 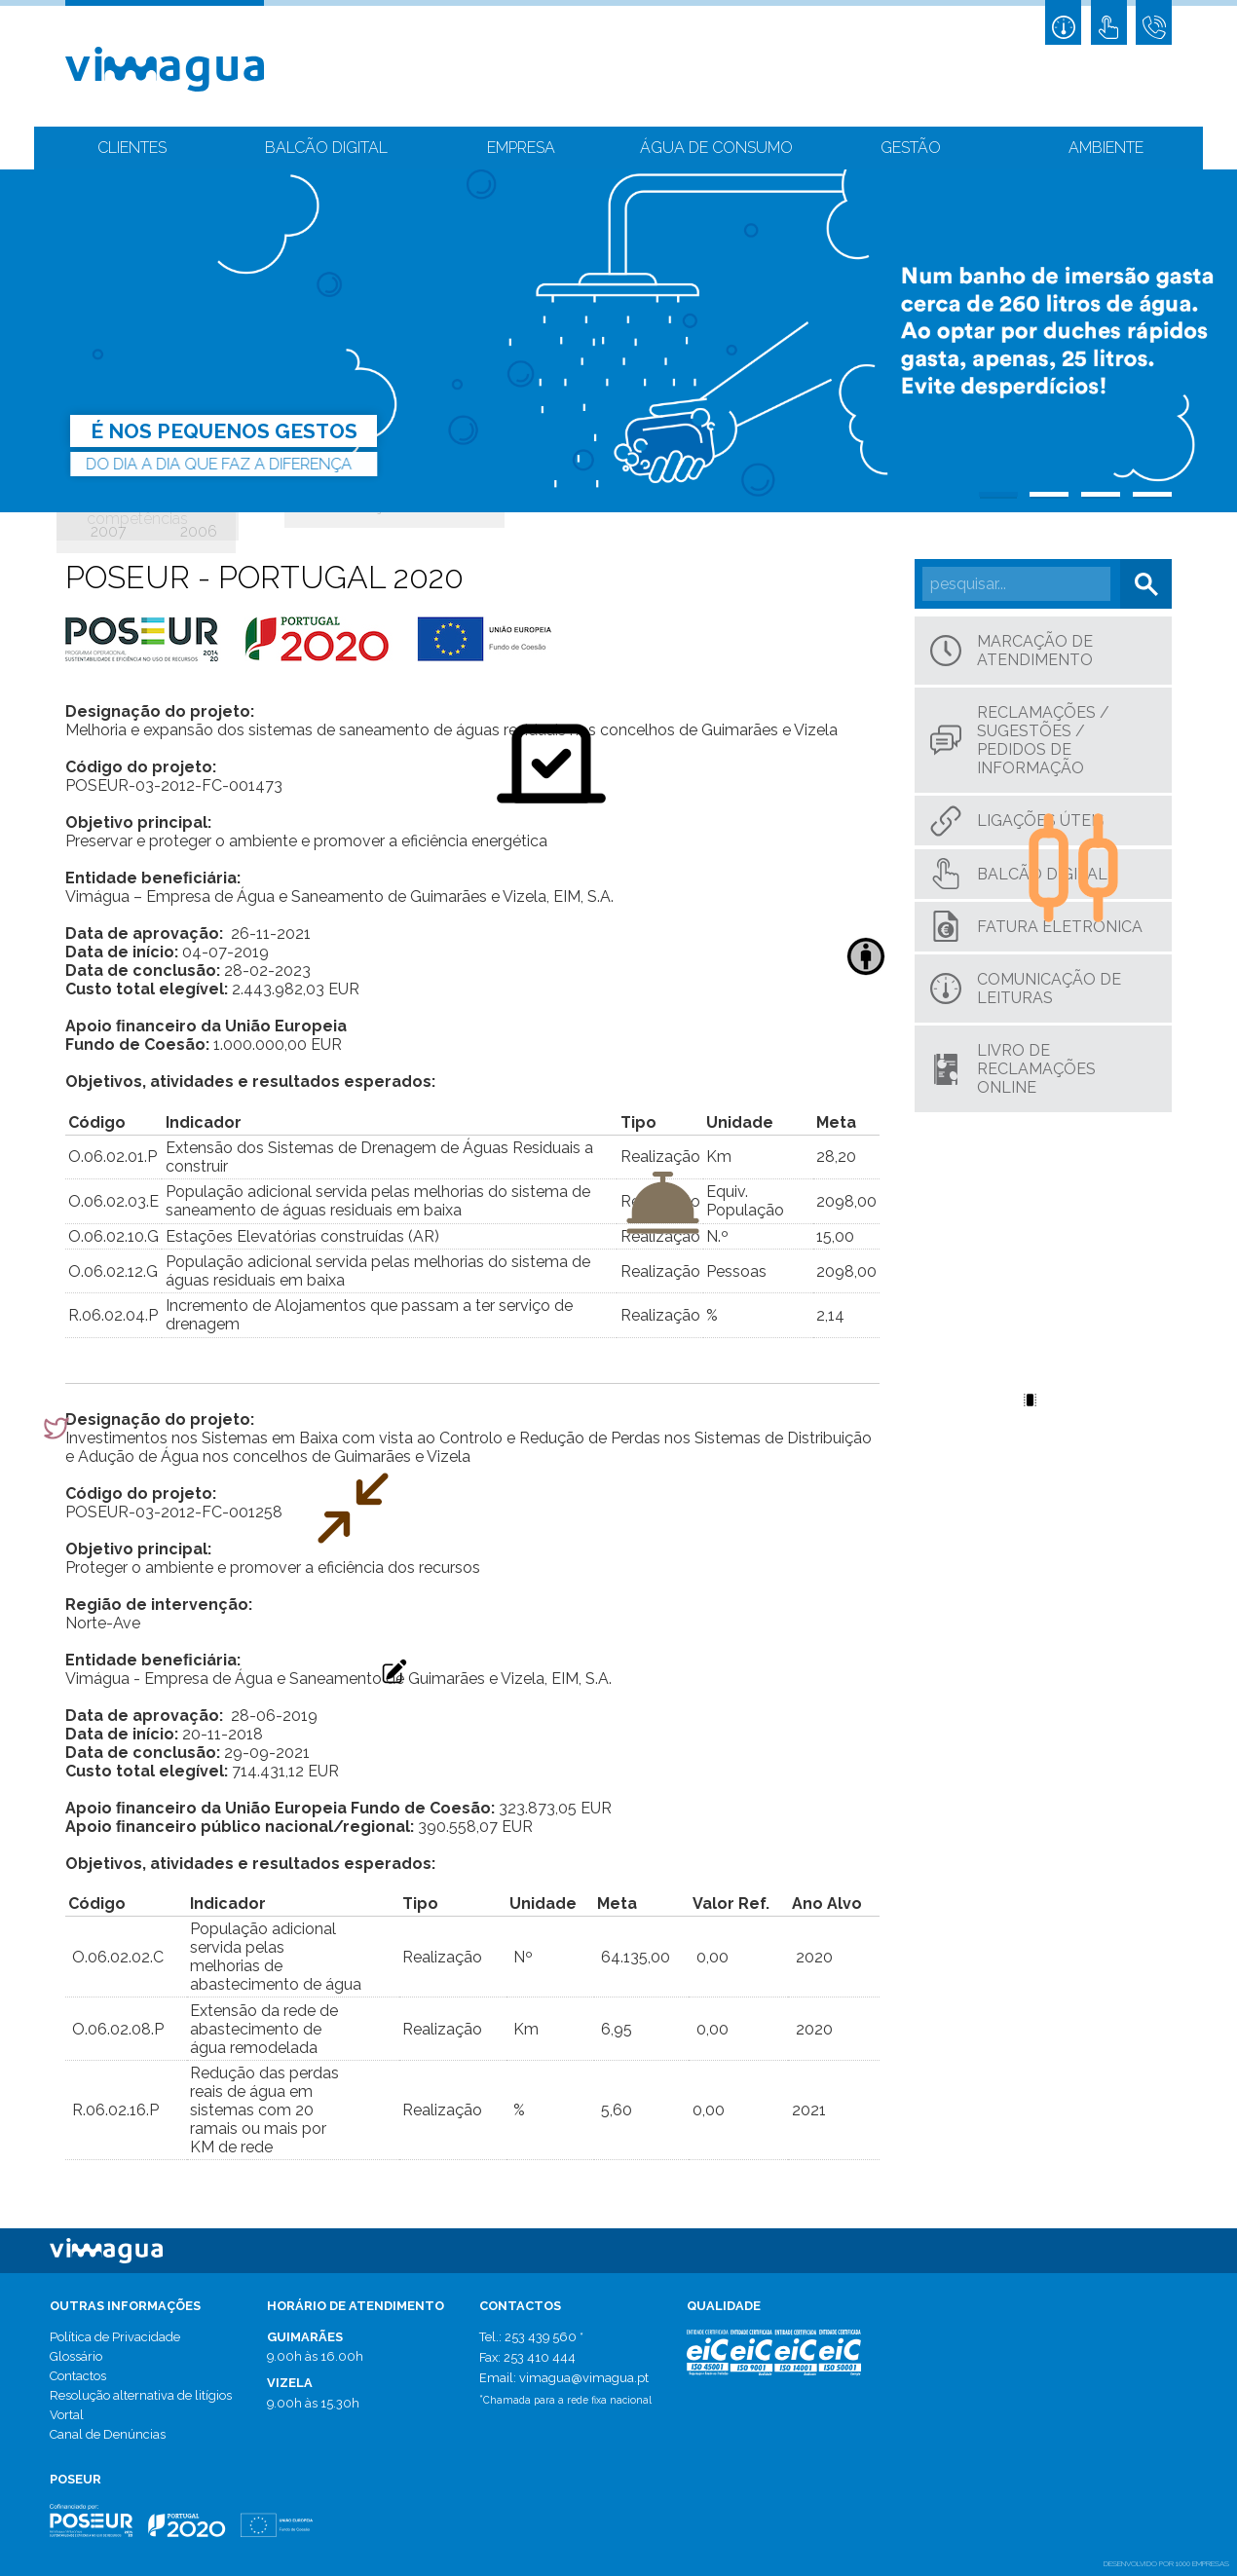 I want to click on request service or assistance, so click(x=662, y=1205).